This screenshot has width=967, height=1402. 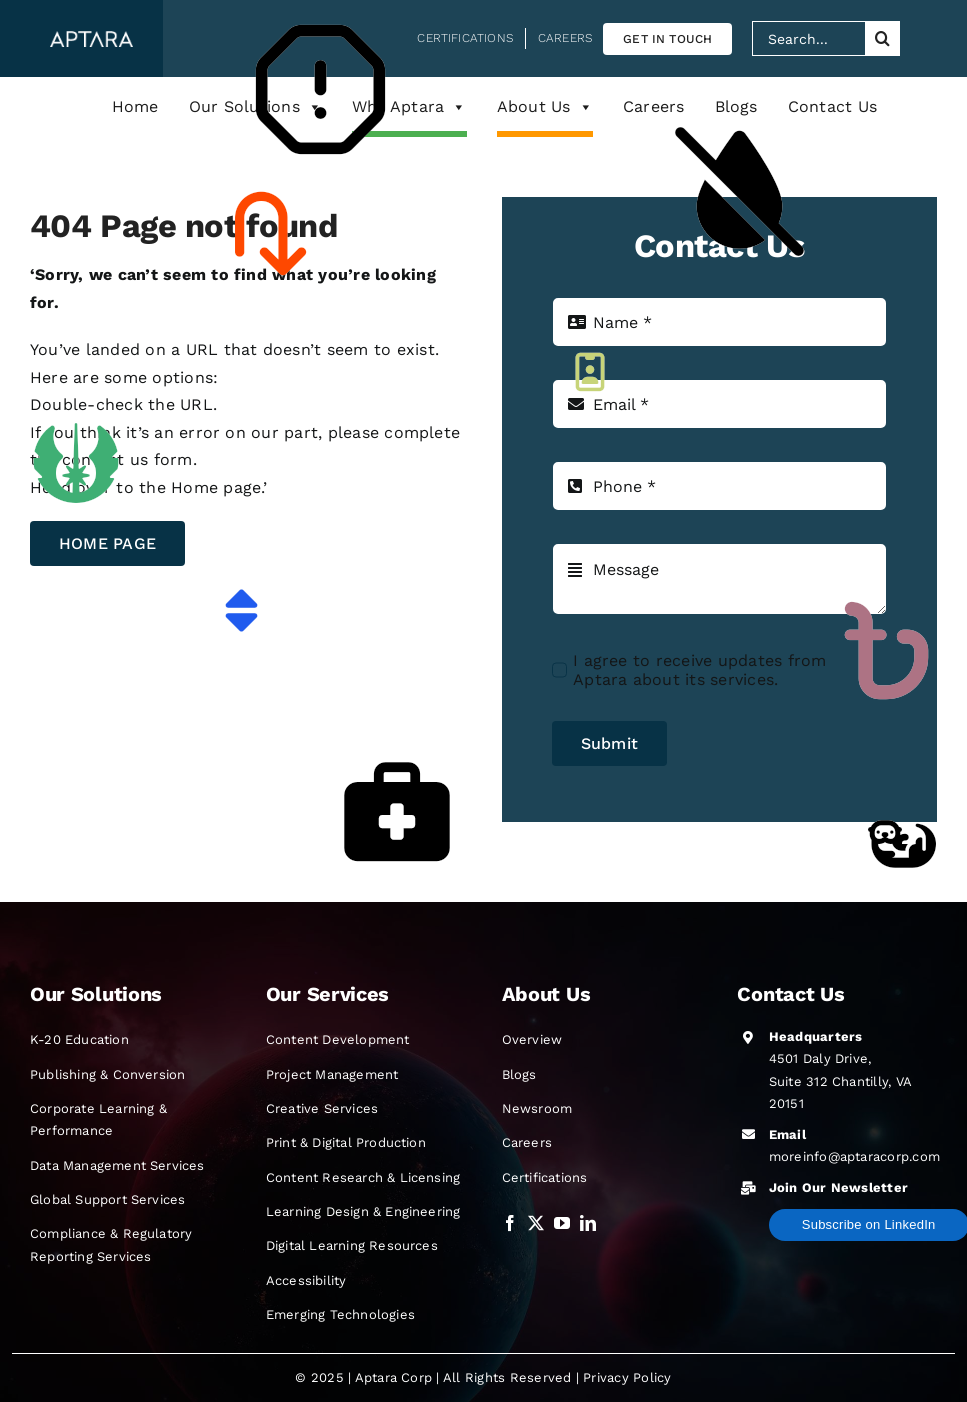 I want to click on indicates price or amount in bangladeshi taka, so click(x=886, y=650).